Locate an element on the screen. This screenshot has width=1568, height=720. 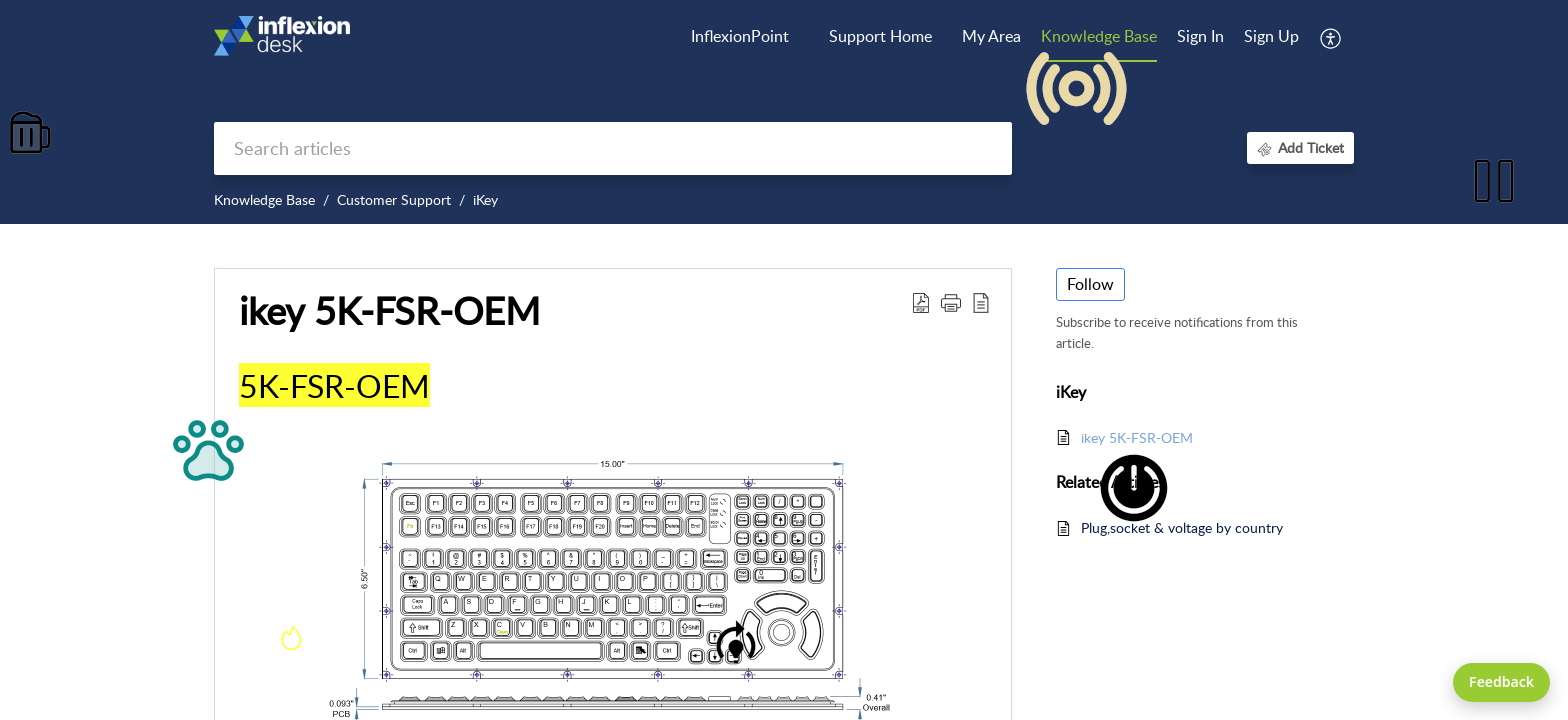
view nearby bars or breweries is located at coordinates (28, 134).